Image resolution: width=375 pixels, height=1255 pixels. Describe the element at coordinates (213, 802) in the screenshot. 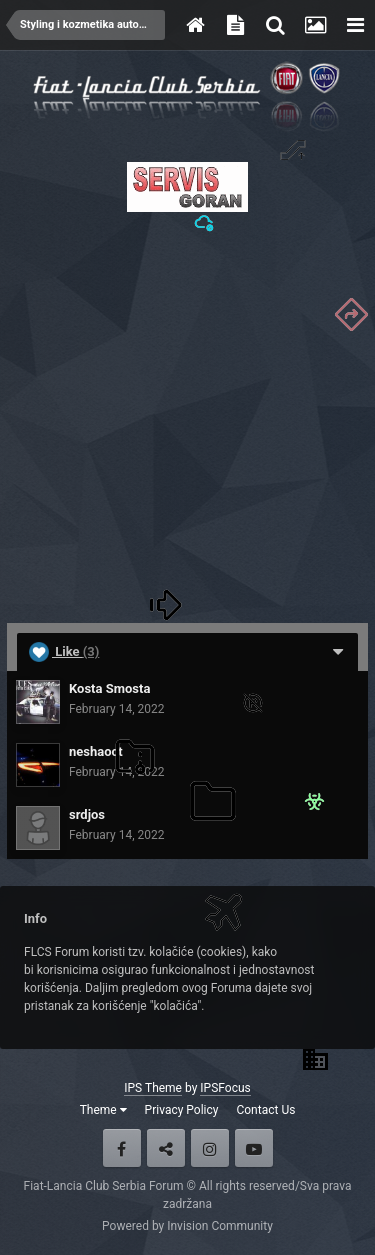

I see `open file folder` at that location.